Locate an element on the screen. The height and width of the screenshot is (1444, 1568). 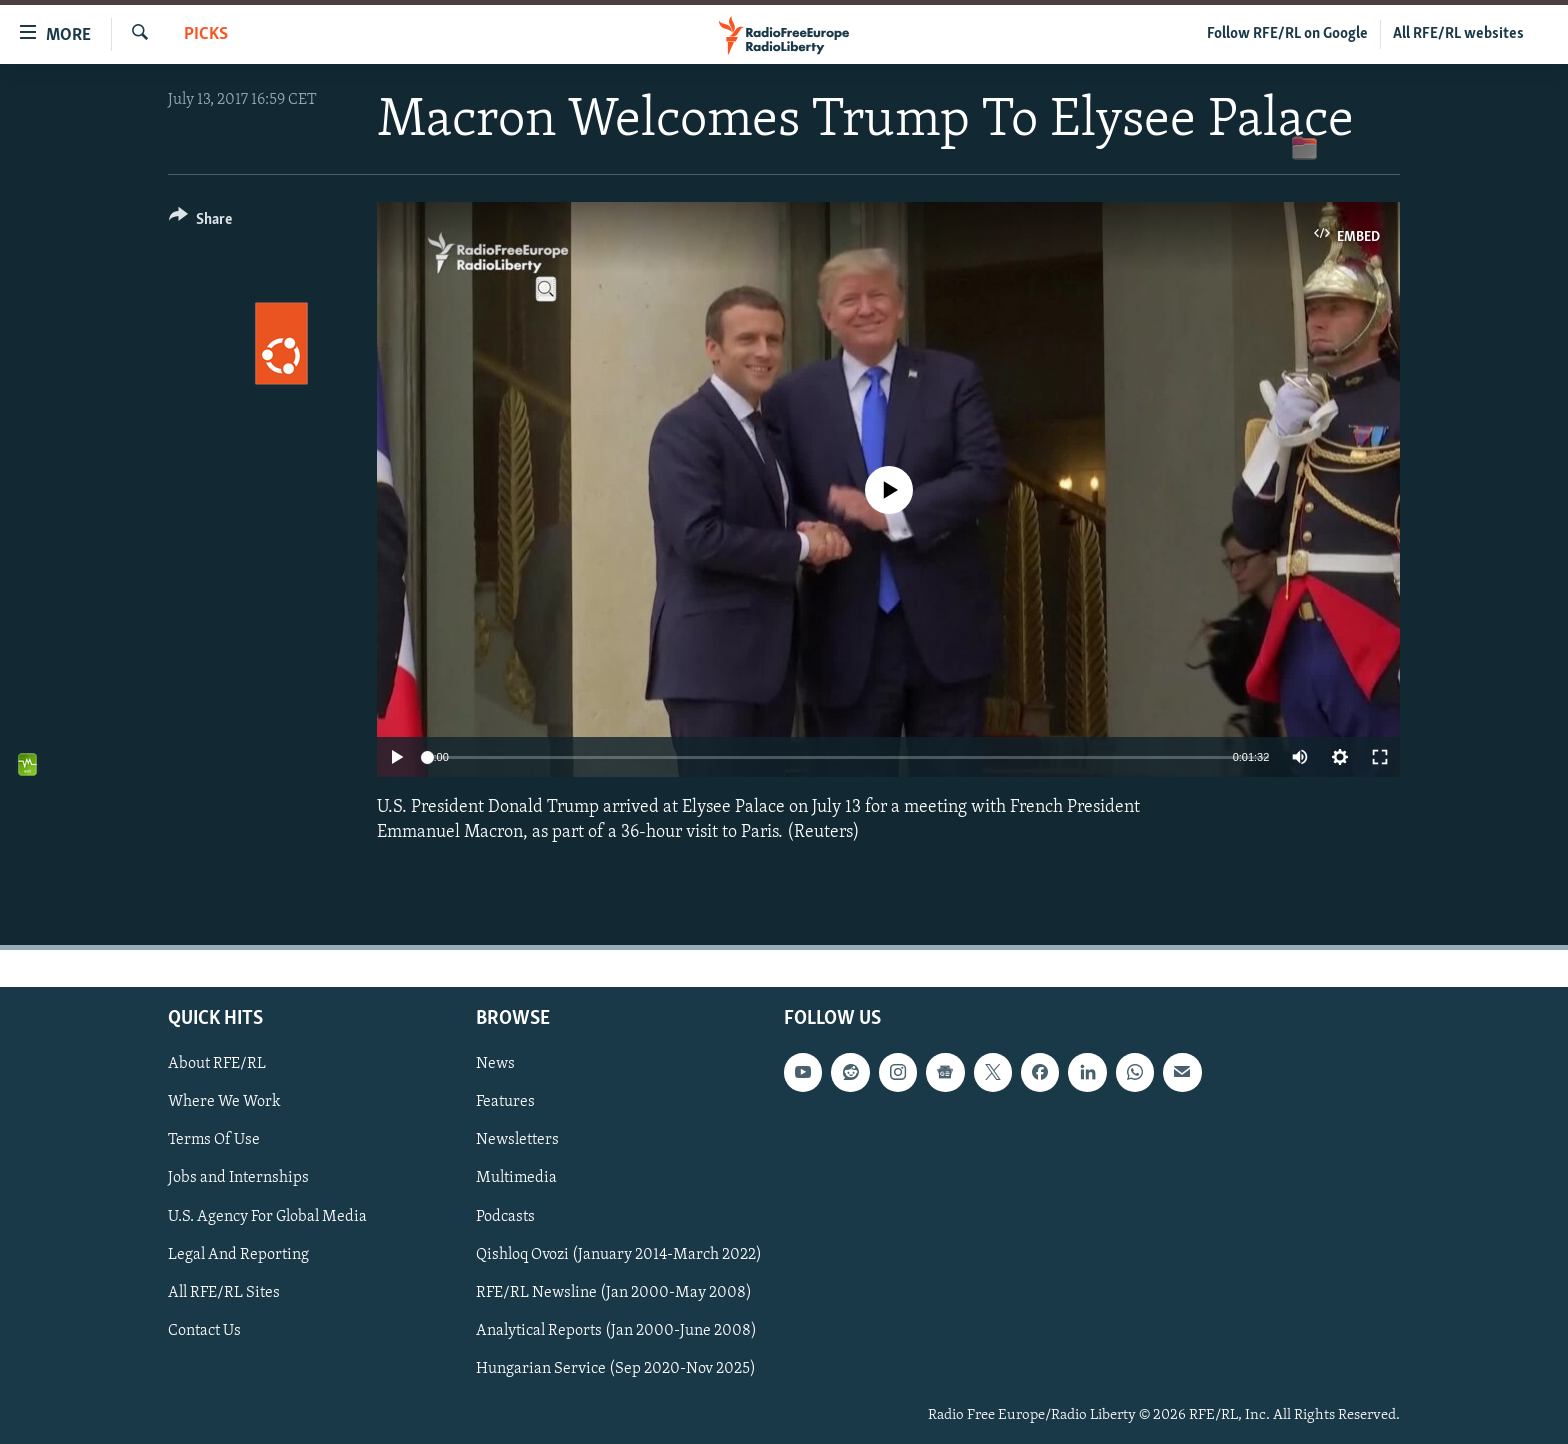
open the ubuntu system menu is located at coordinates (281, 343).